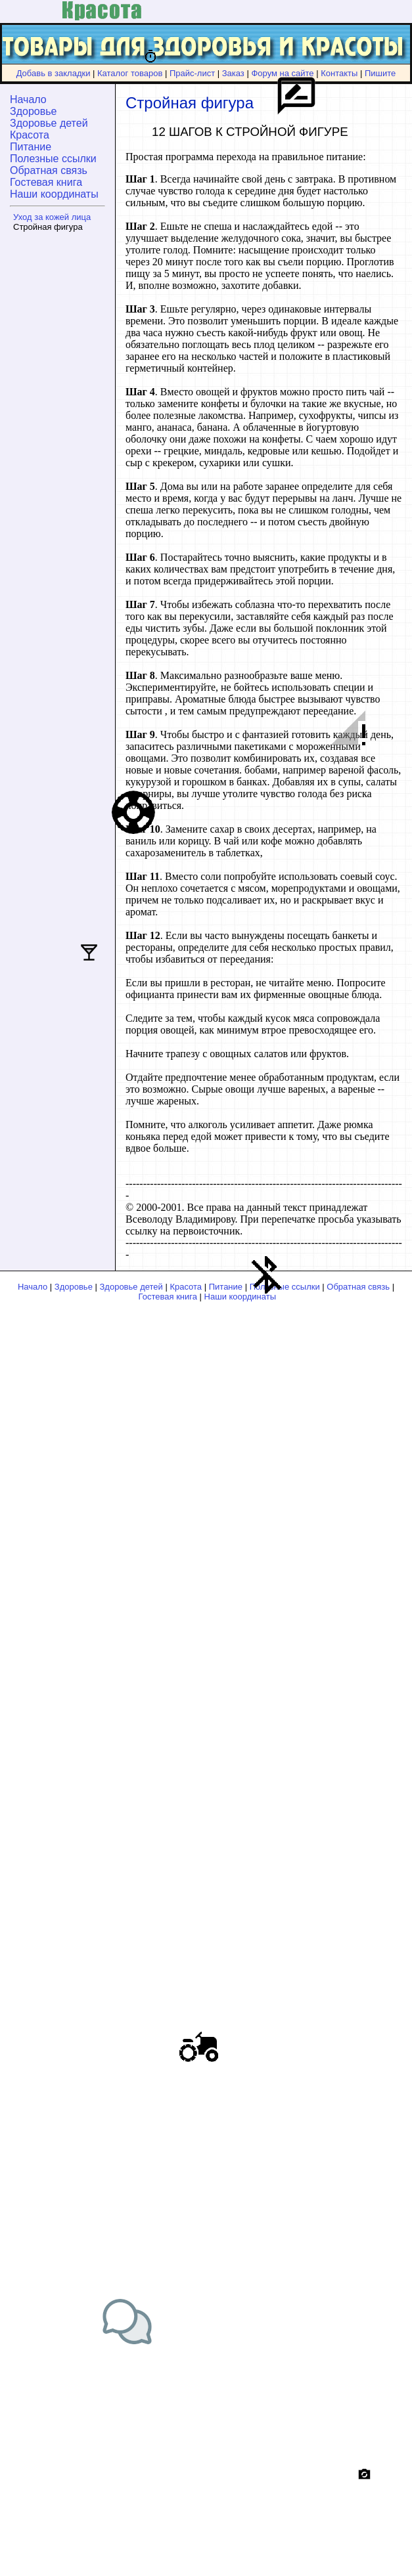 Image resolution: width=412 pixels, height=2576 pixels. Describe the element at coordinates (296, 96) in the screenshot. I see `write a review or rating` at that location.